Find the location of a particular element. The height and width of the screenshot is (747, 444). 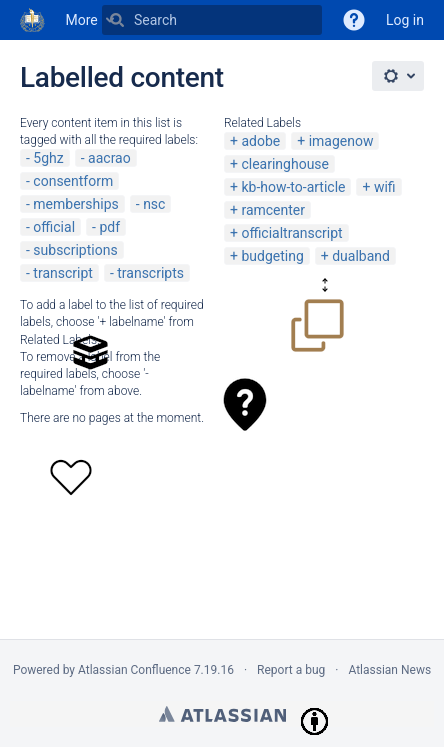

view attribution or credits information is located at coordinates (314, 721).